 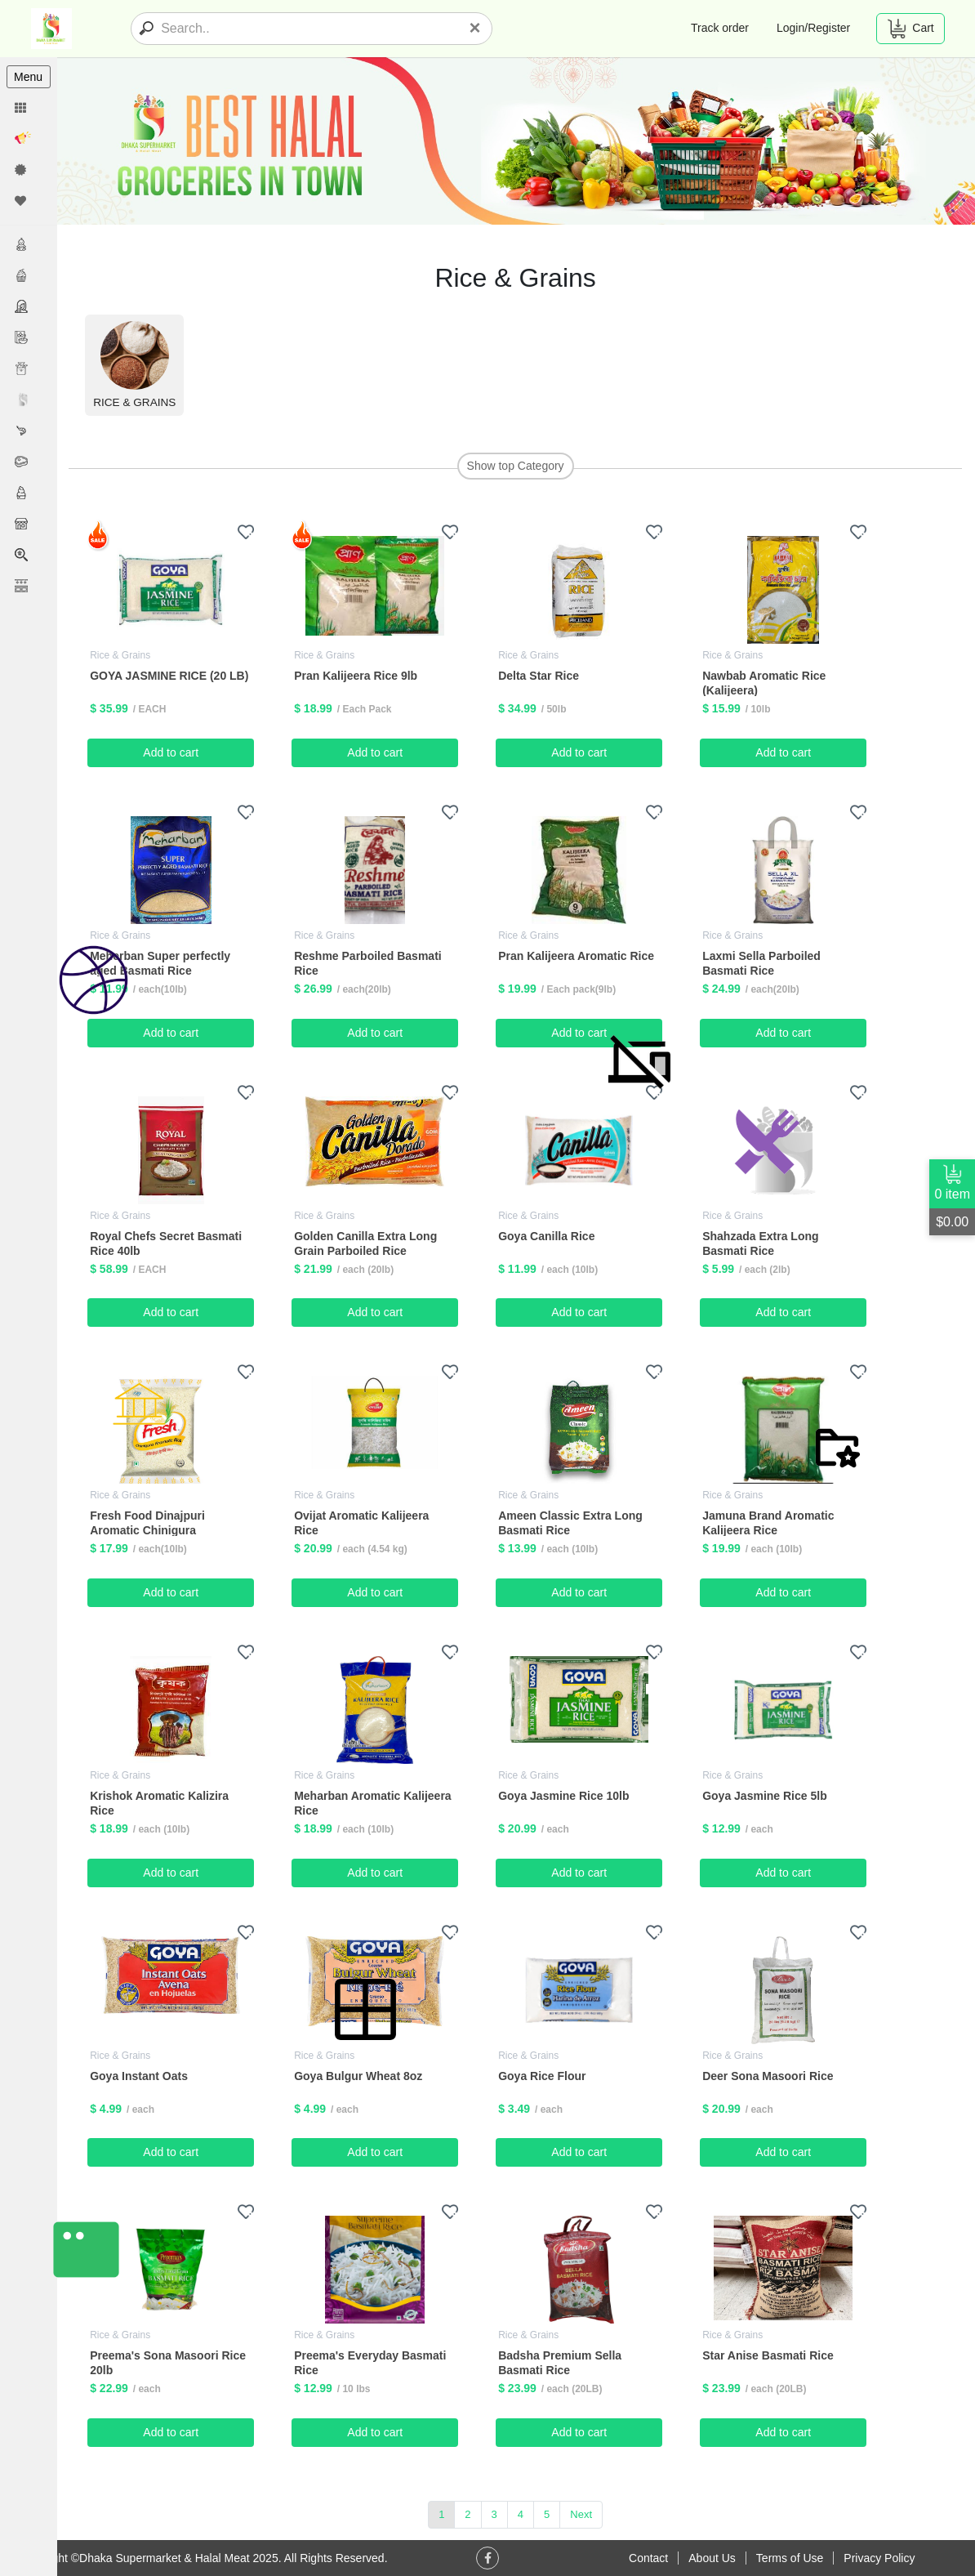 What do you see at coordinates (767, 1141) in the screenshot?
I see `find nearby restaurants or dining options` at bounding box center [767, 1141].